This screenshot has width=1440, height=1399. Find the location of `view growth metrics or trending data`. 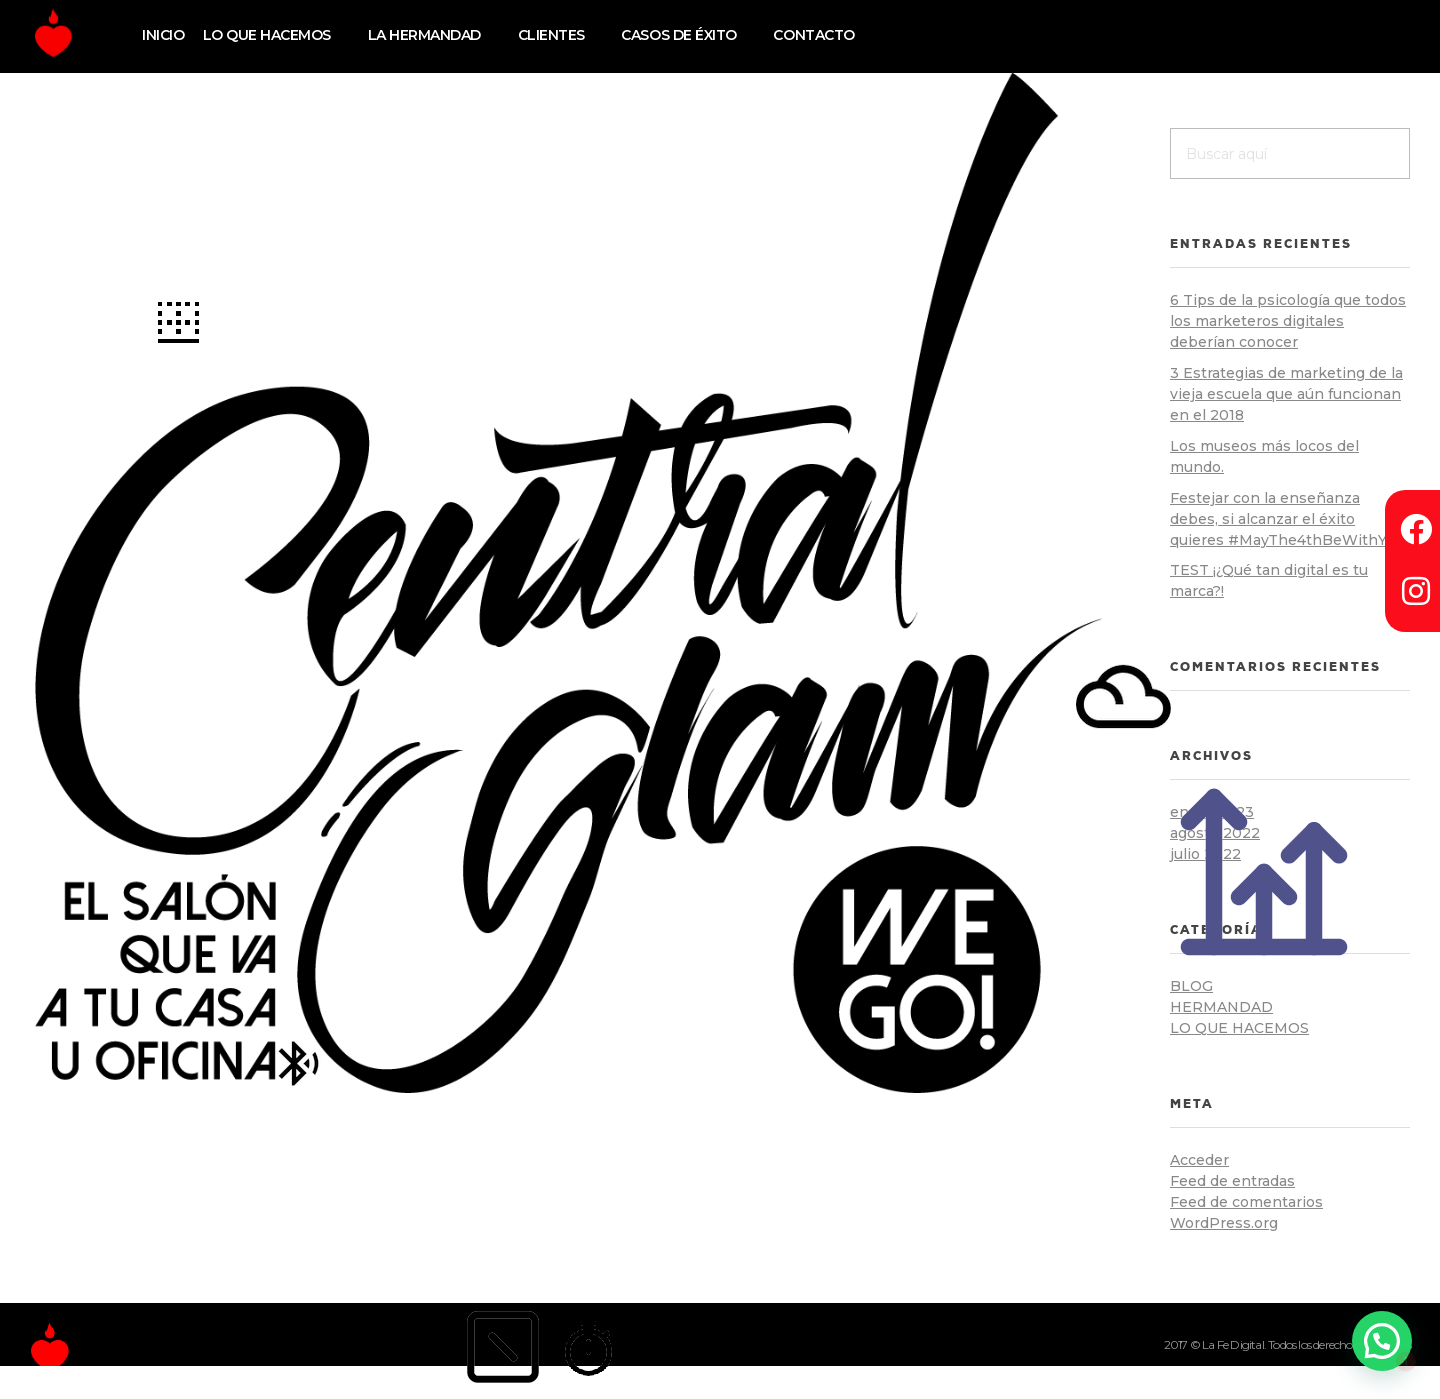

view growth metrics or trending data is located at coordinates (1264, 872).